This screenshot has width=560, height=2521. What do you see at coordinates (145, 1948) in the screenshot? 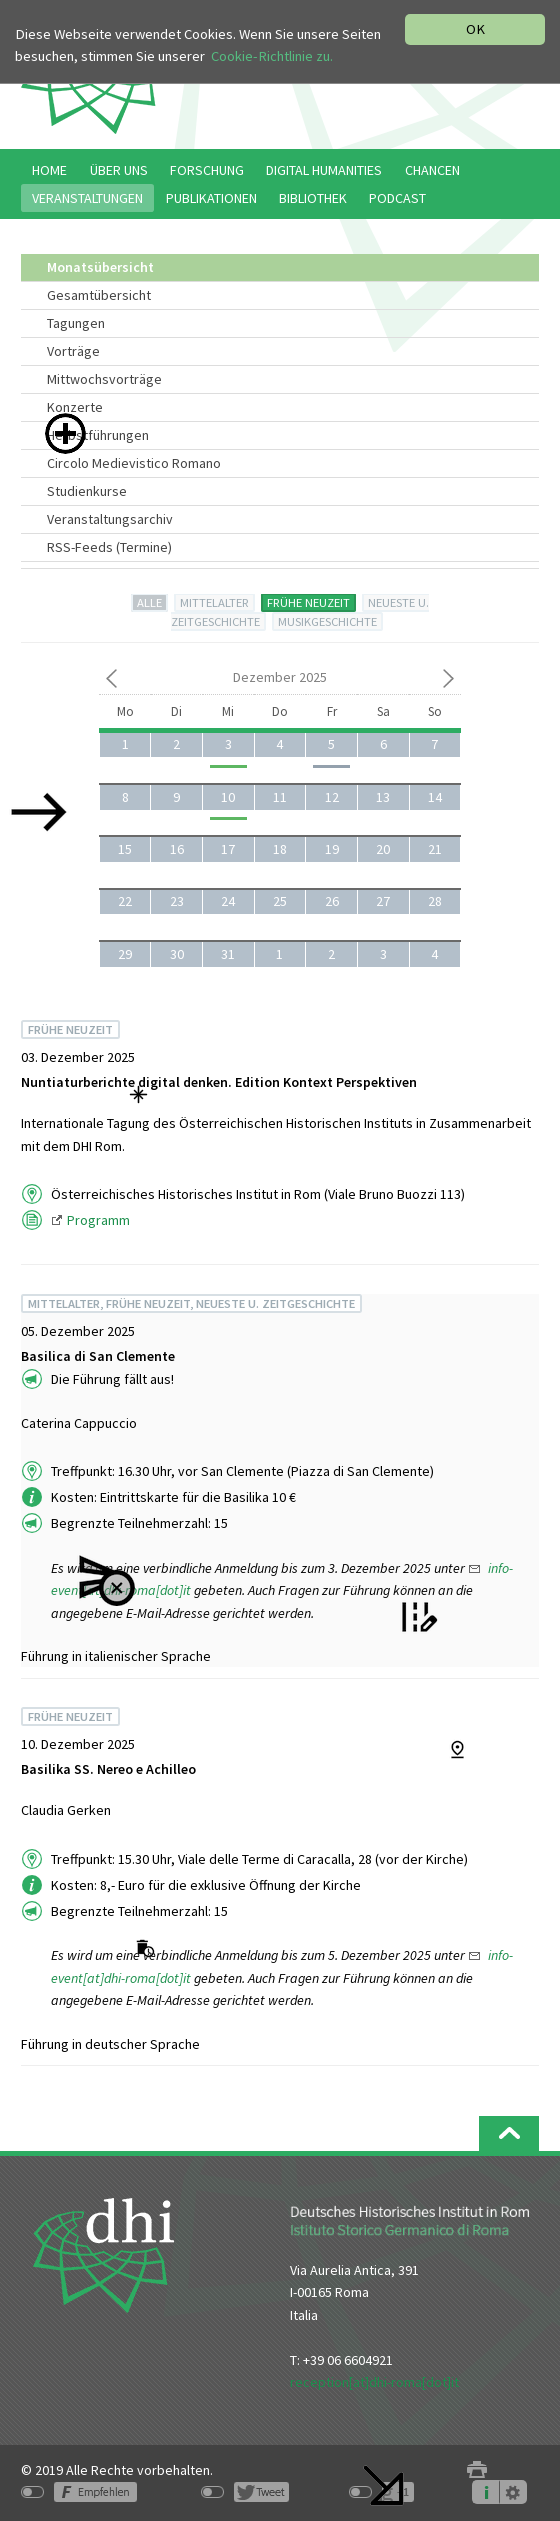
I see `set items to automatically delete after a time period` at bounding box center [145, 1948].